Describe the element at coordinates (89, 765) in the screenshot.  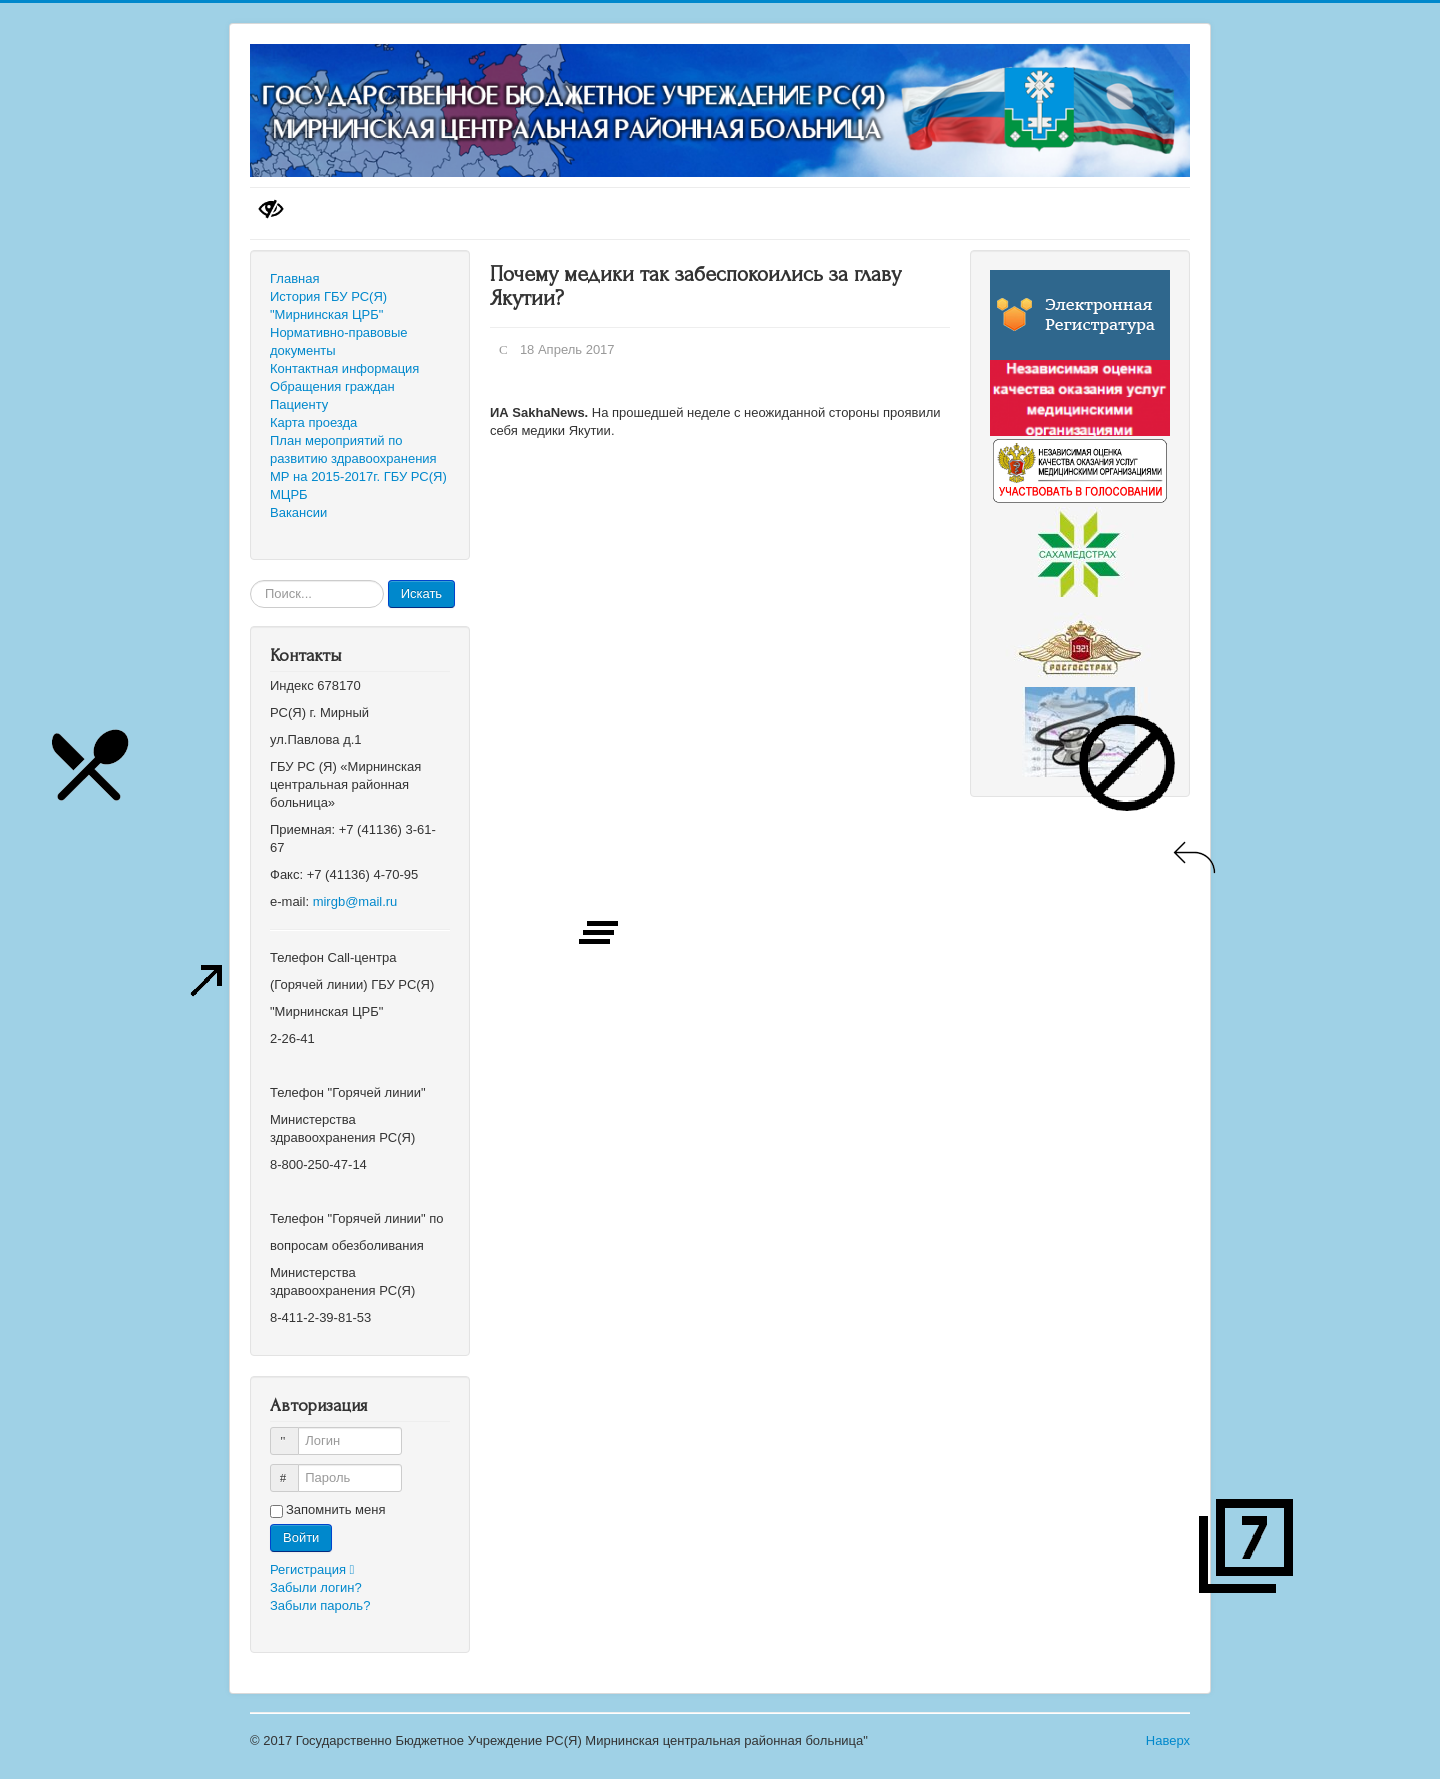
I see `find nearby restaurants` at that location.